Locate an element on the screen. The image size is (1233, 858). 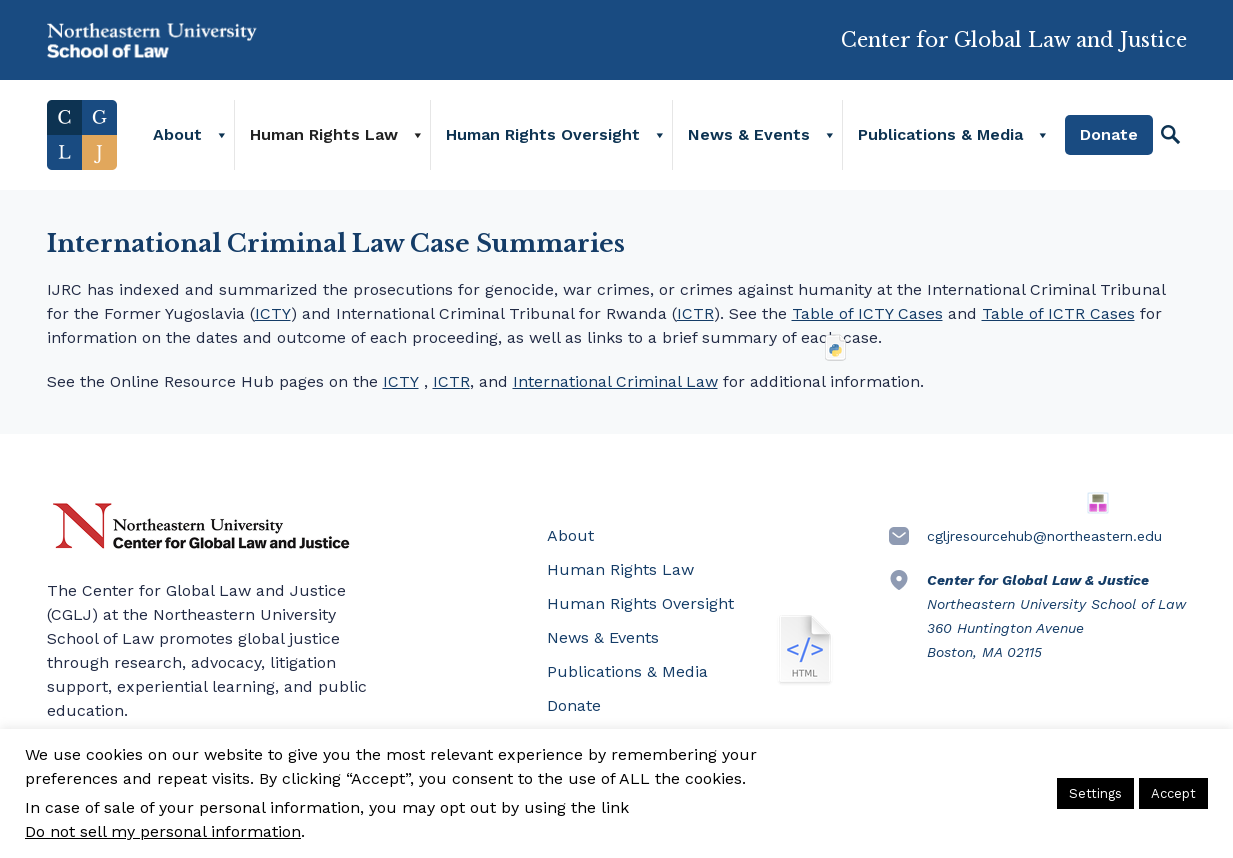
select all items in the current view is located at coordinates (1098, 503).